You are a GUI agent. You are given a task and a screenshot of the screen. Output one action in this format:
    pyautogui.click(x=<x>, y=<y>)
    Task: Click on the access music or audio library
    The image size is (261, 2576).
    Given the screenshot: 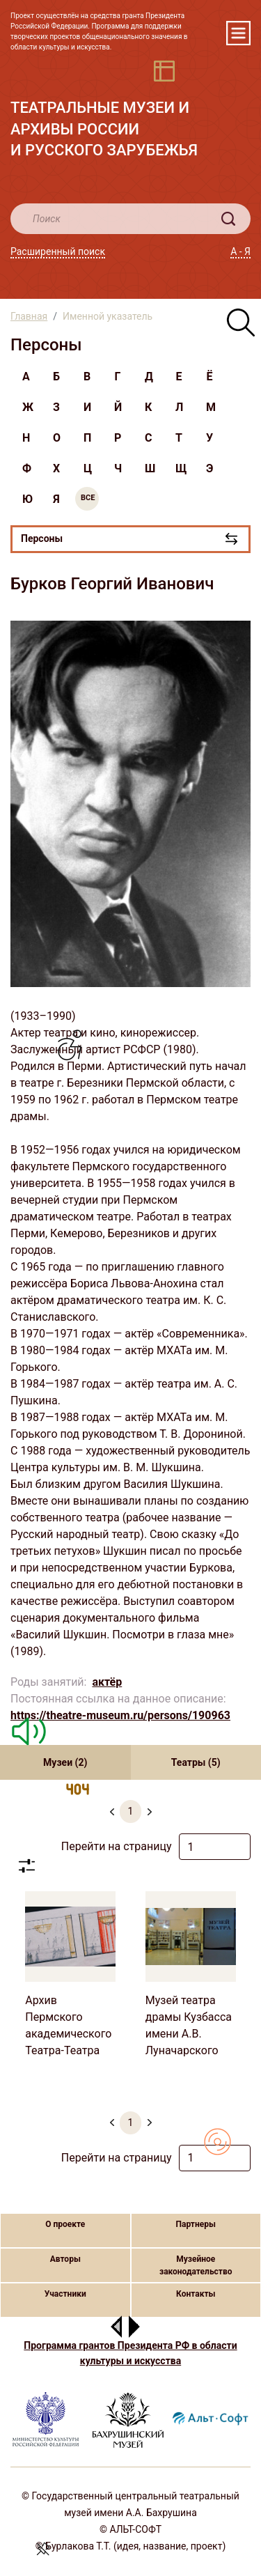 What is the action you would take?
    pyautogui.click(x=217, y=2141)
    